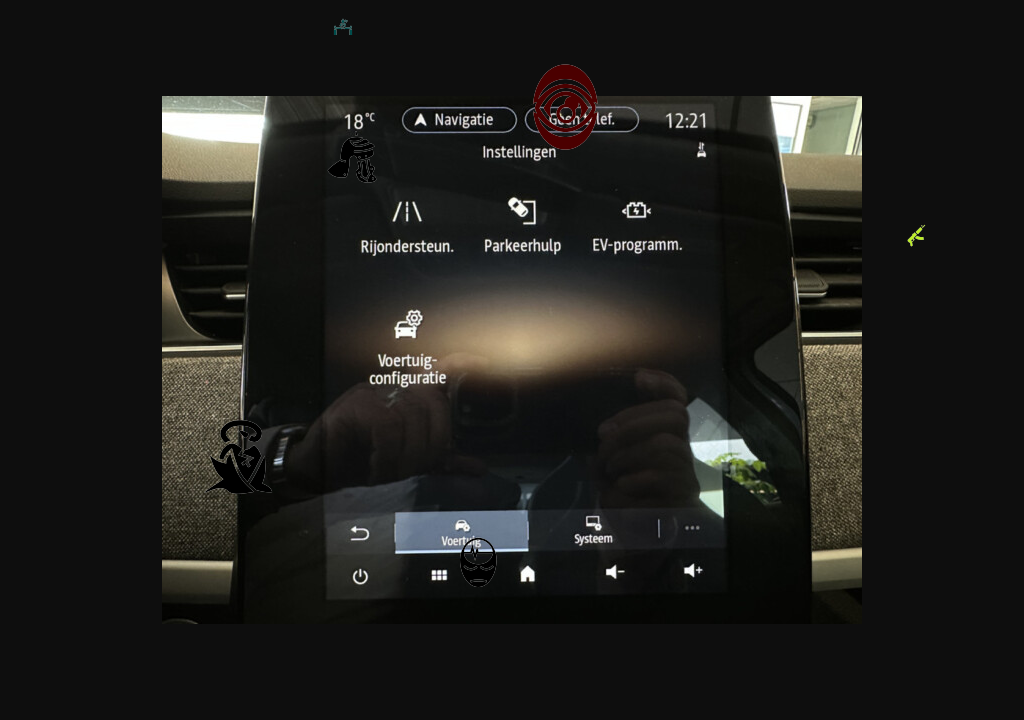 Image resolution: width=1024 pixels, height=720 pixels. I want to click on select assault rifle weapon in game, so click(916, 235).